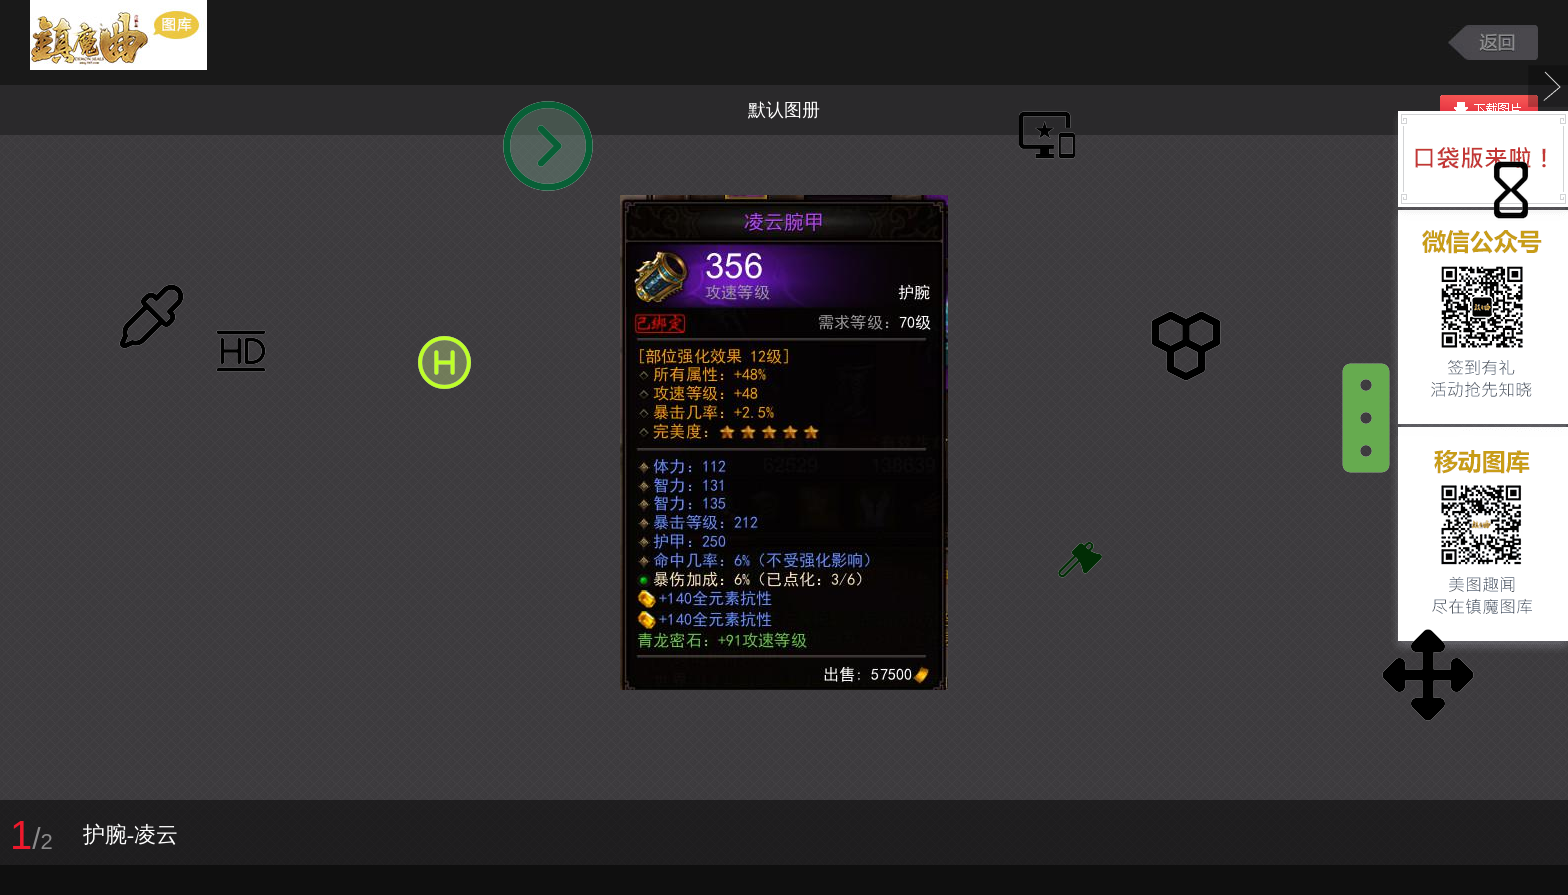 The height and width of the screenshot is (895, 1568). I want to click on pick a color from the screen, so click(151, 316).